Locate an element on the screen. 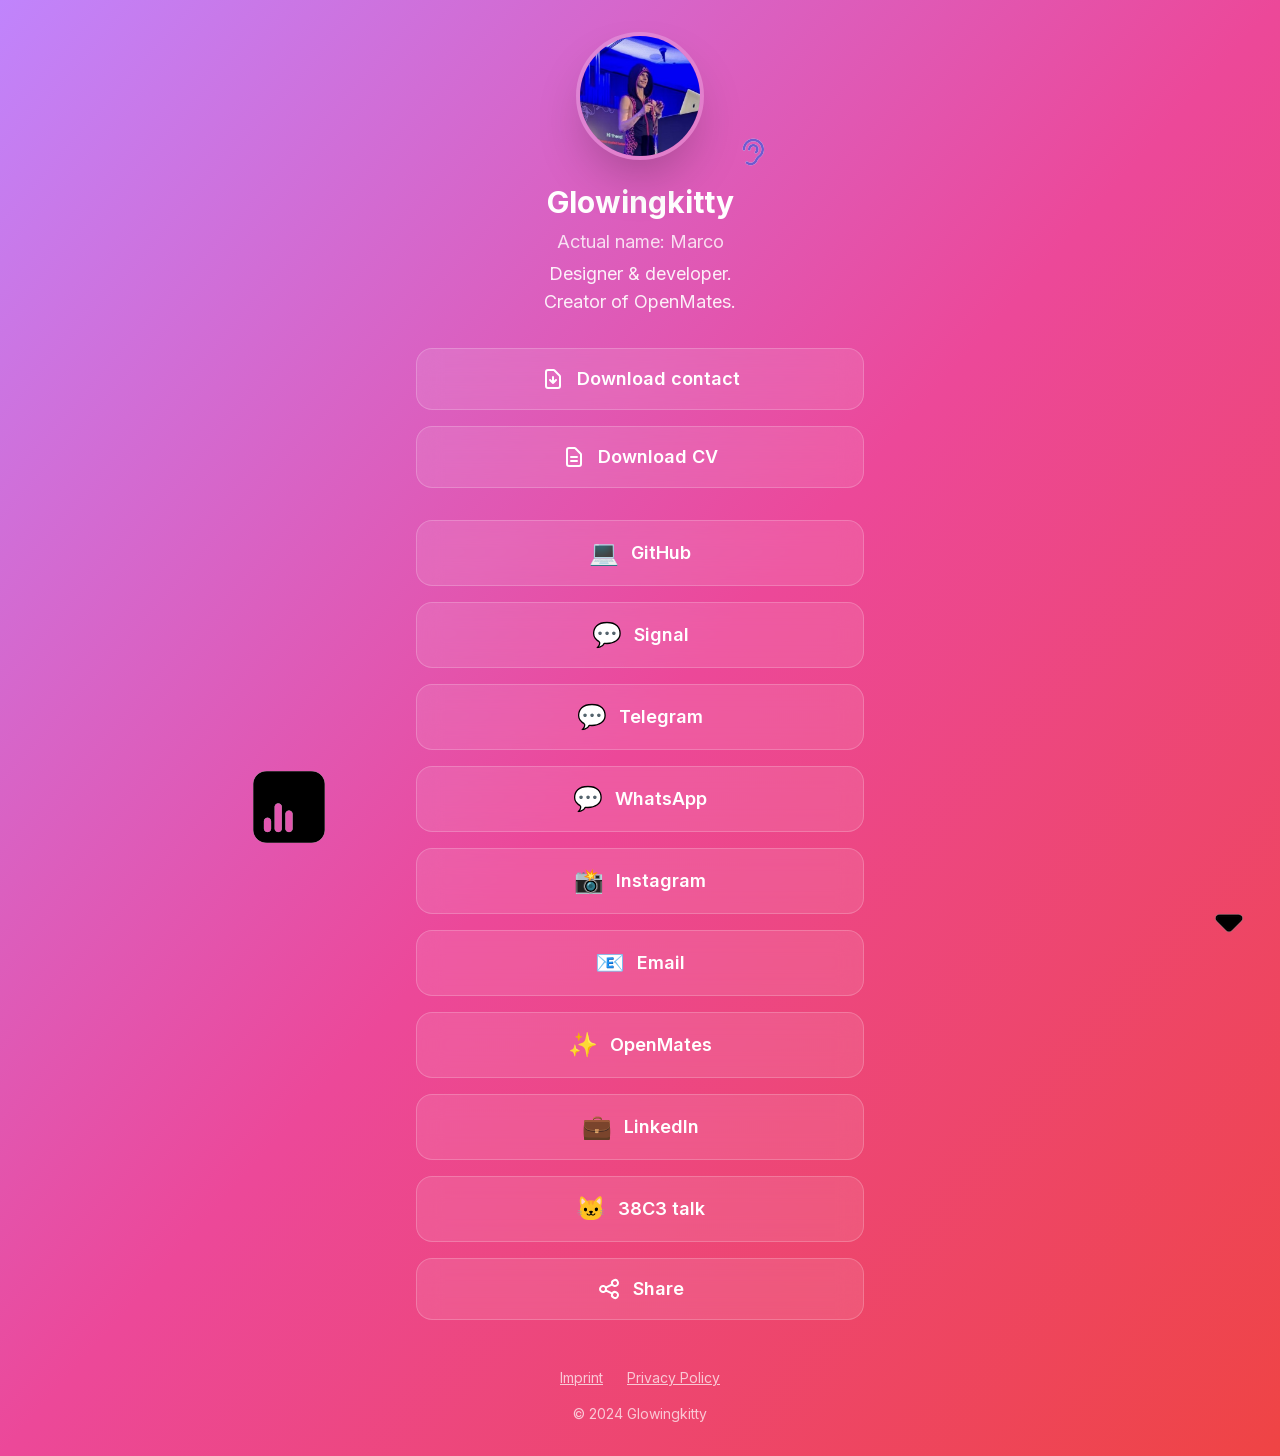 The height and width of the screenshot is (1456, 1280). expand dropdown menu is located at coordinates (1229, 922).